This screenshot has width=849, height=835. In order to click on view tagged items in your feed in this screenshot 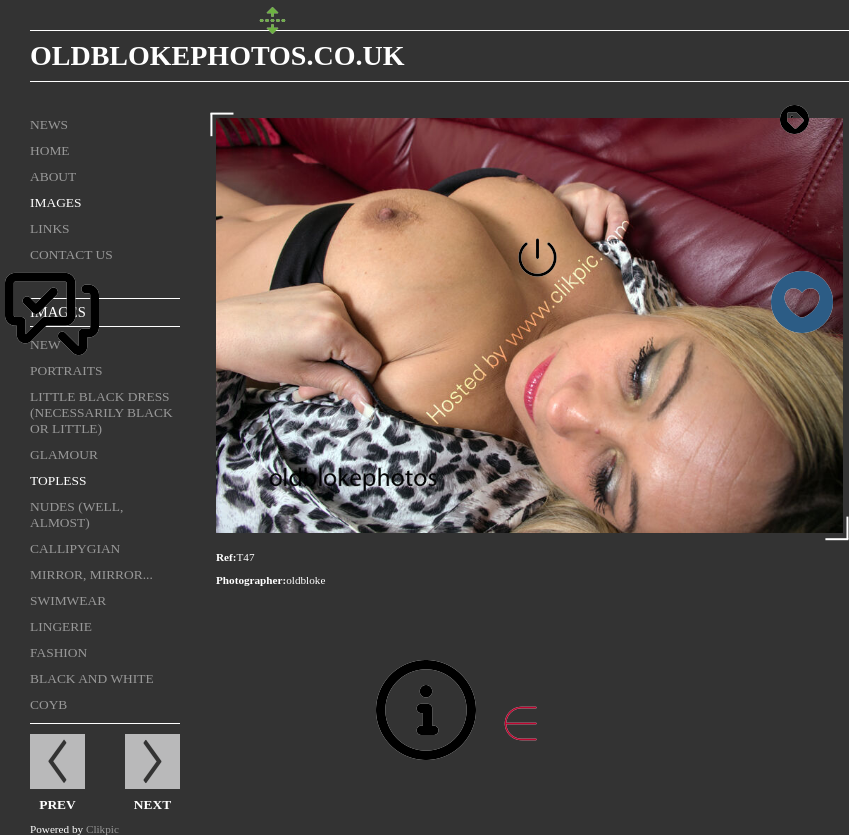, I will do `click(794, 119)`.